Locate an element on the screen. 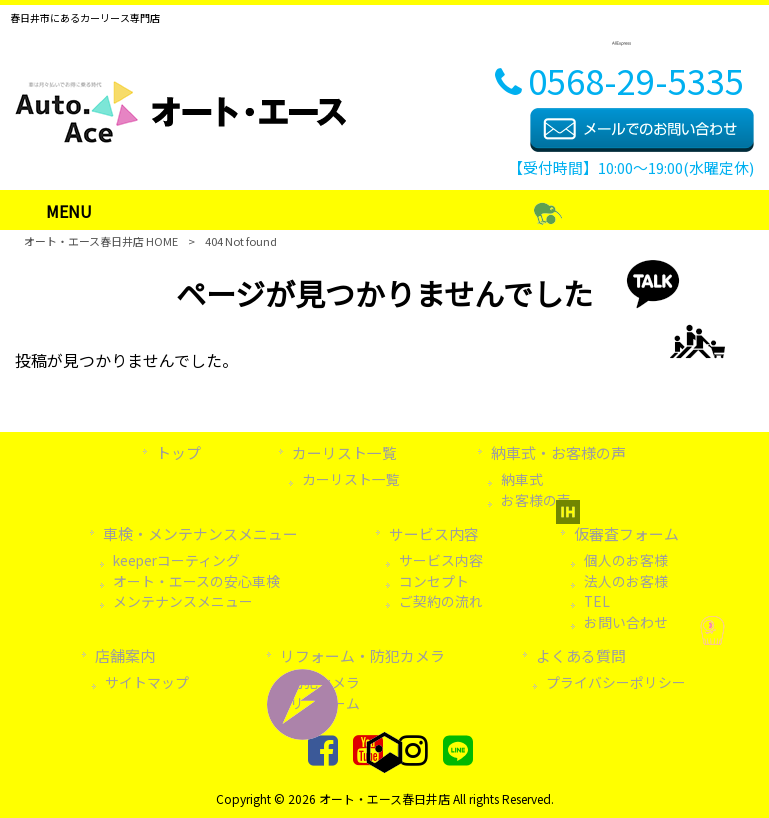 The height and width of the screenshot is (818, 769). visit the Indie Hackers community is located at coordinates (568, 512).